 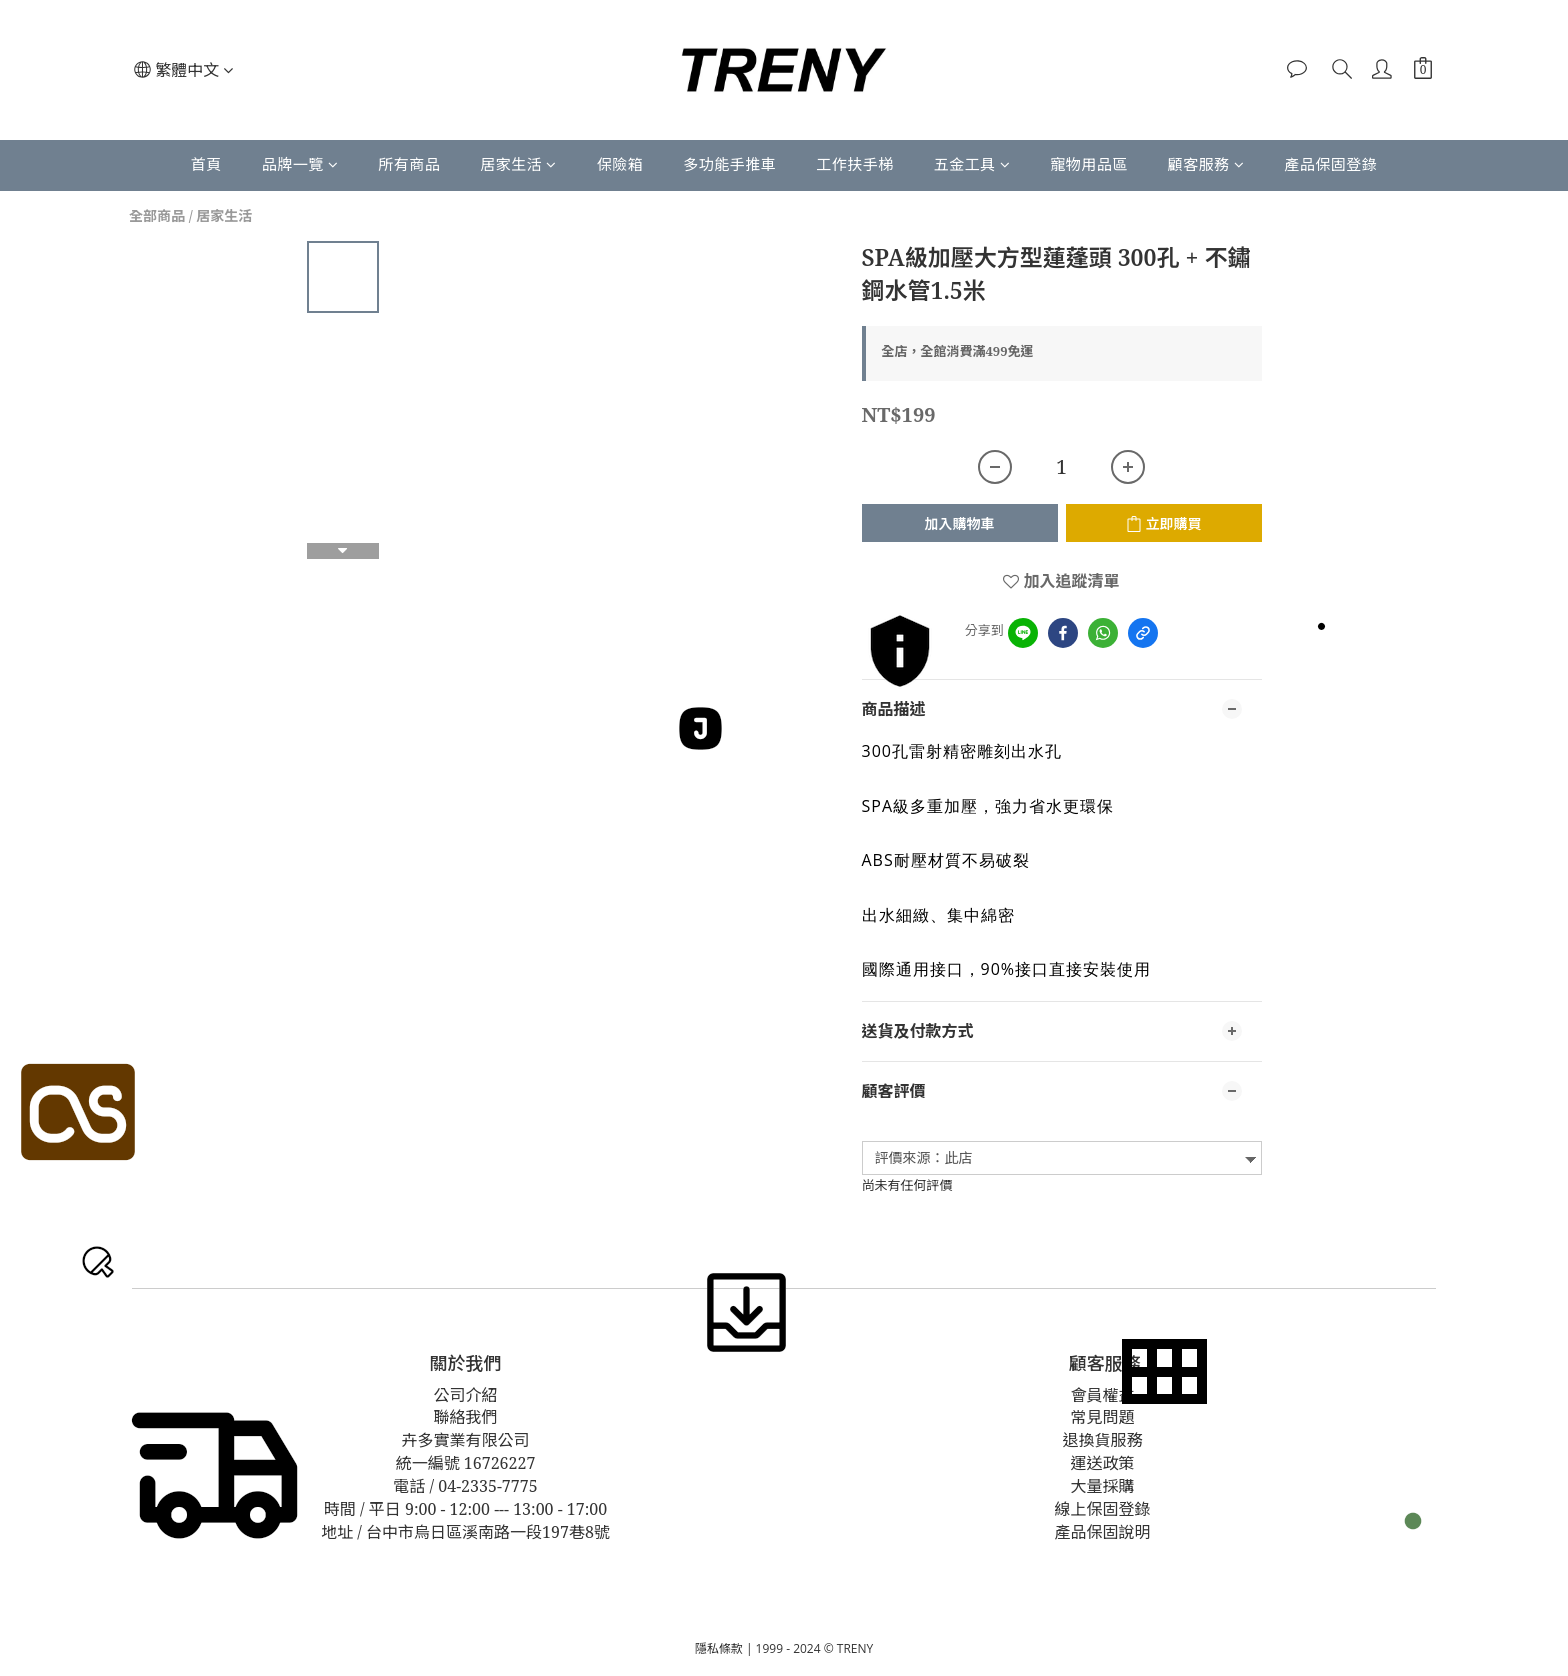 I want to click on track your delivery status, so click(x=218, y=1475).